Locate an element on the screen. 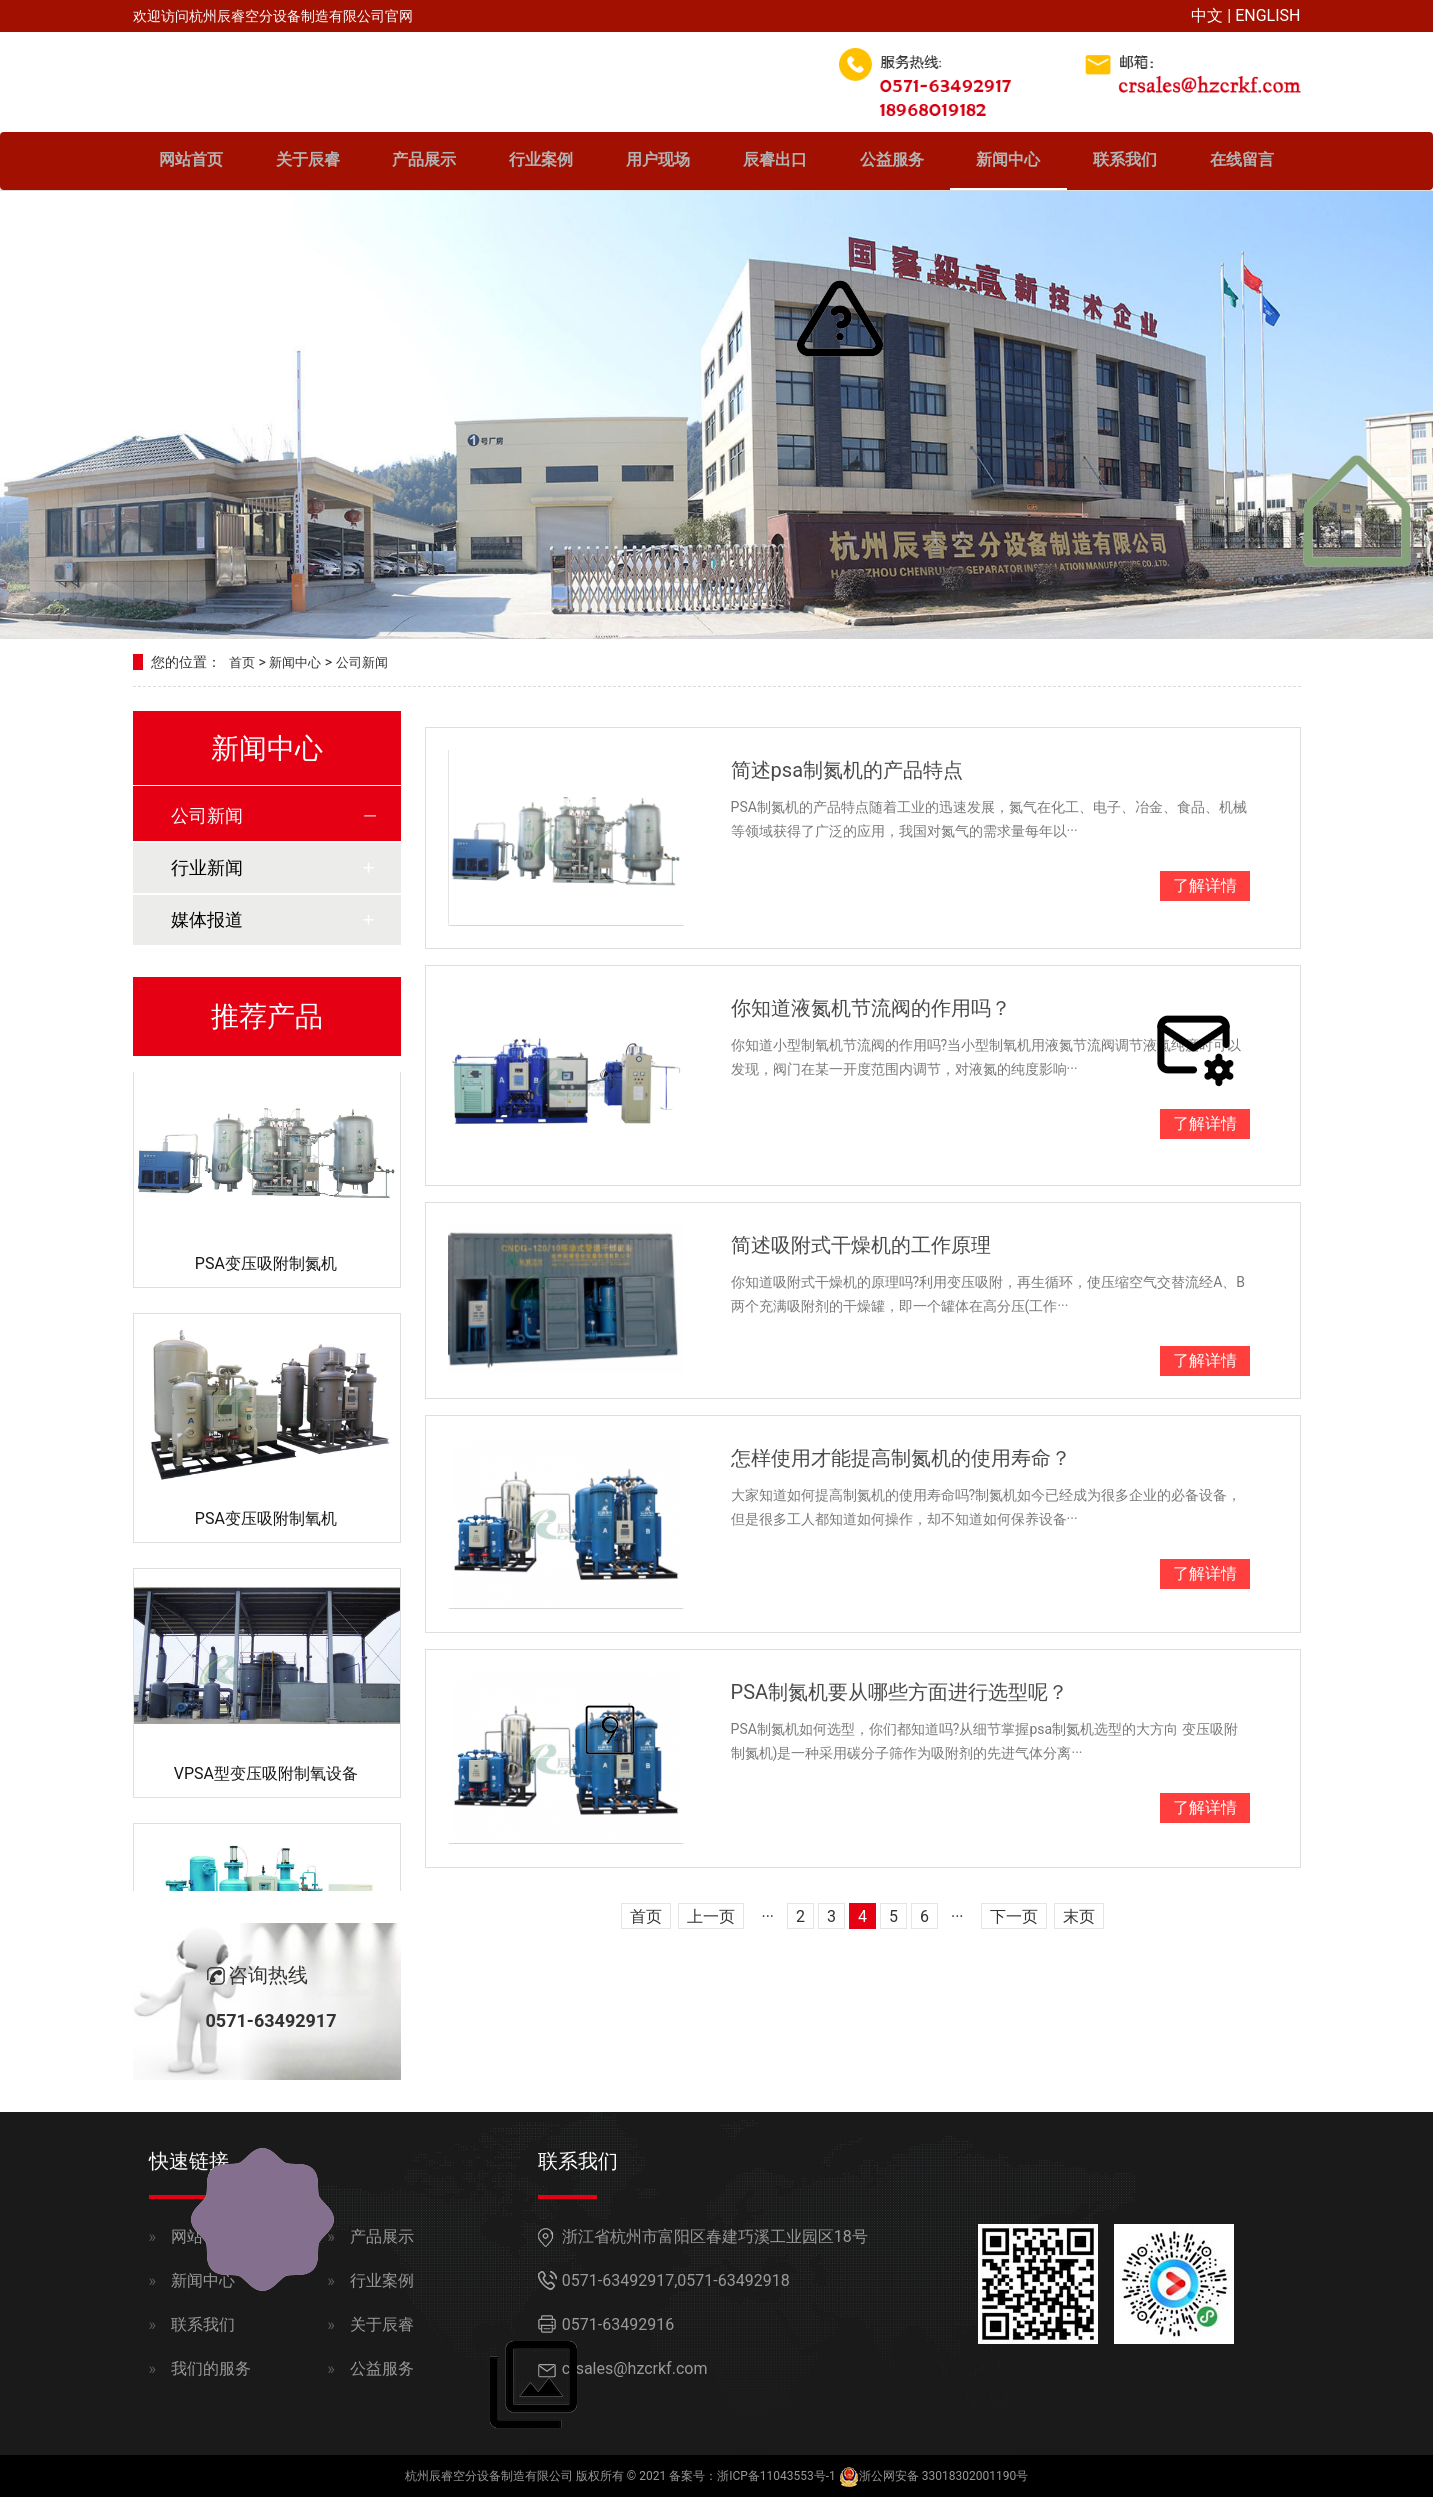  indicates a verified or certified status is located at coordinates (262, 2219).